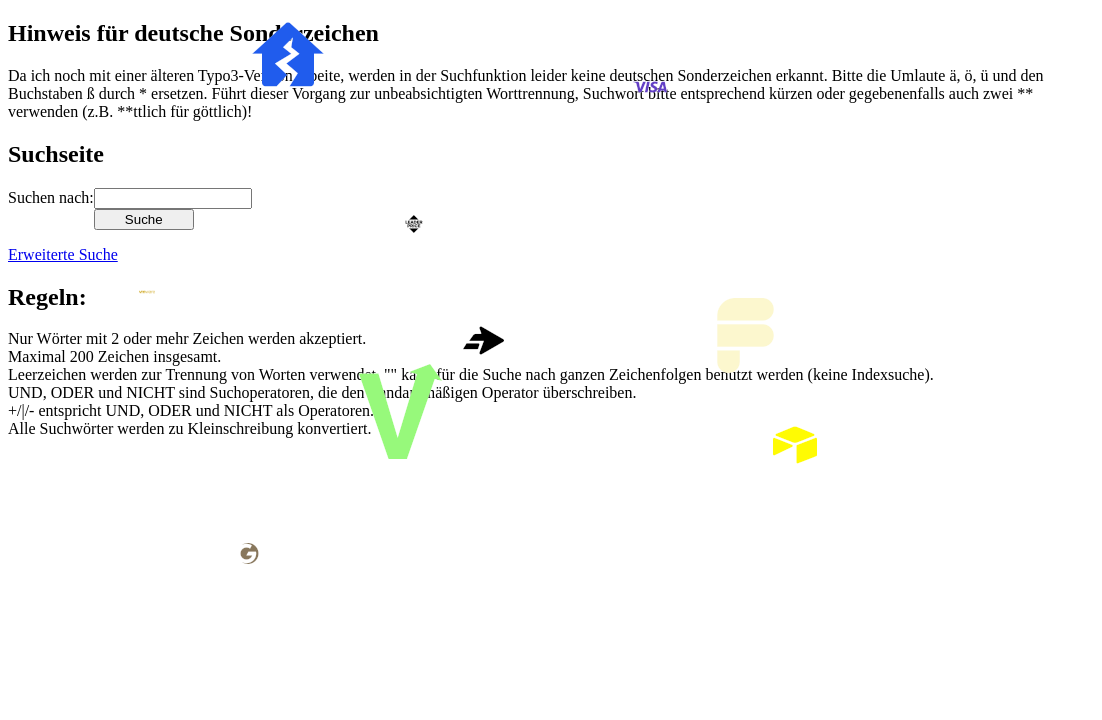 The height and width of the screenshot is (720, 1102). Describe the element at coordinates (483, 340) in the screenshot. I see `streamrunners app or service logo` at that location.